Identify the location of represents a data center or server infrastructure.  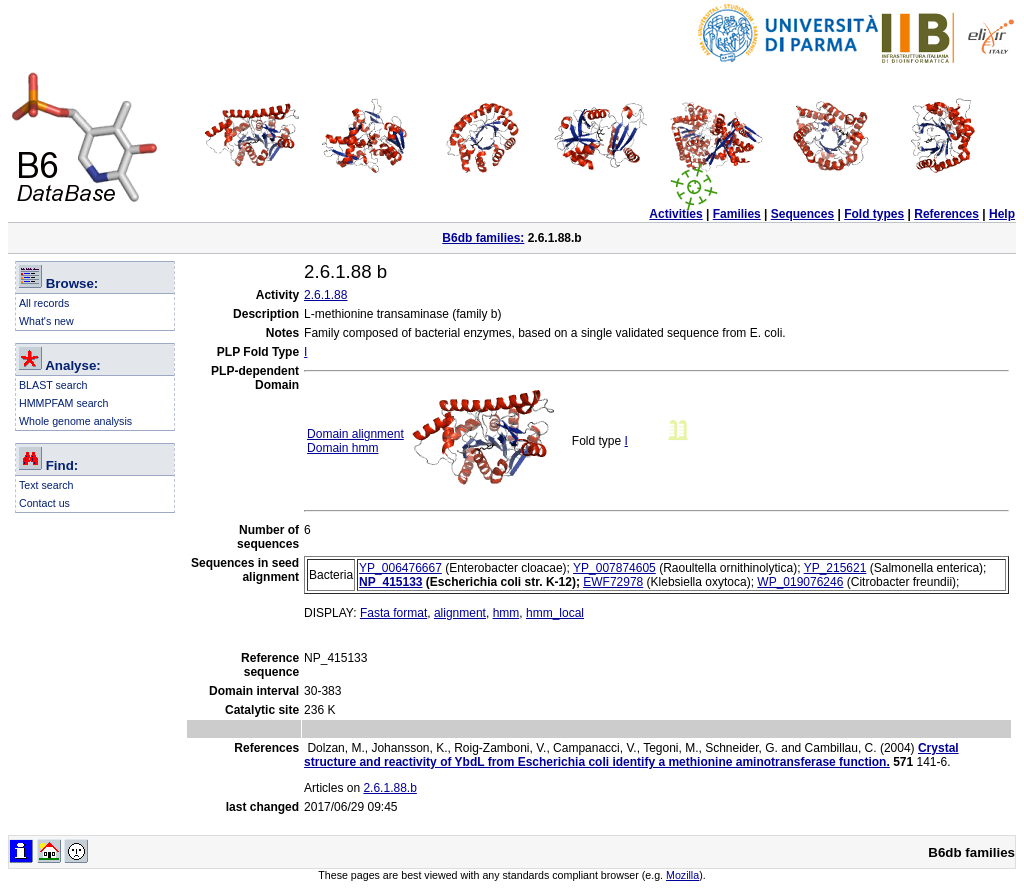
(678, 430).